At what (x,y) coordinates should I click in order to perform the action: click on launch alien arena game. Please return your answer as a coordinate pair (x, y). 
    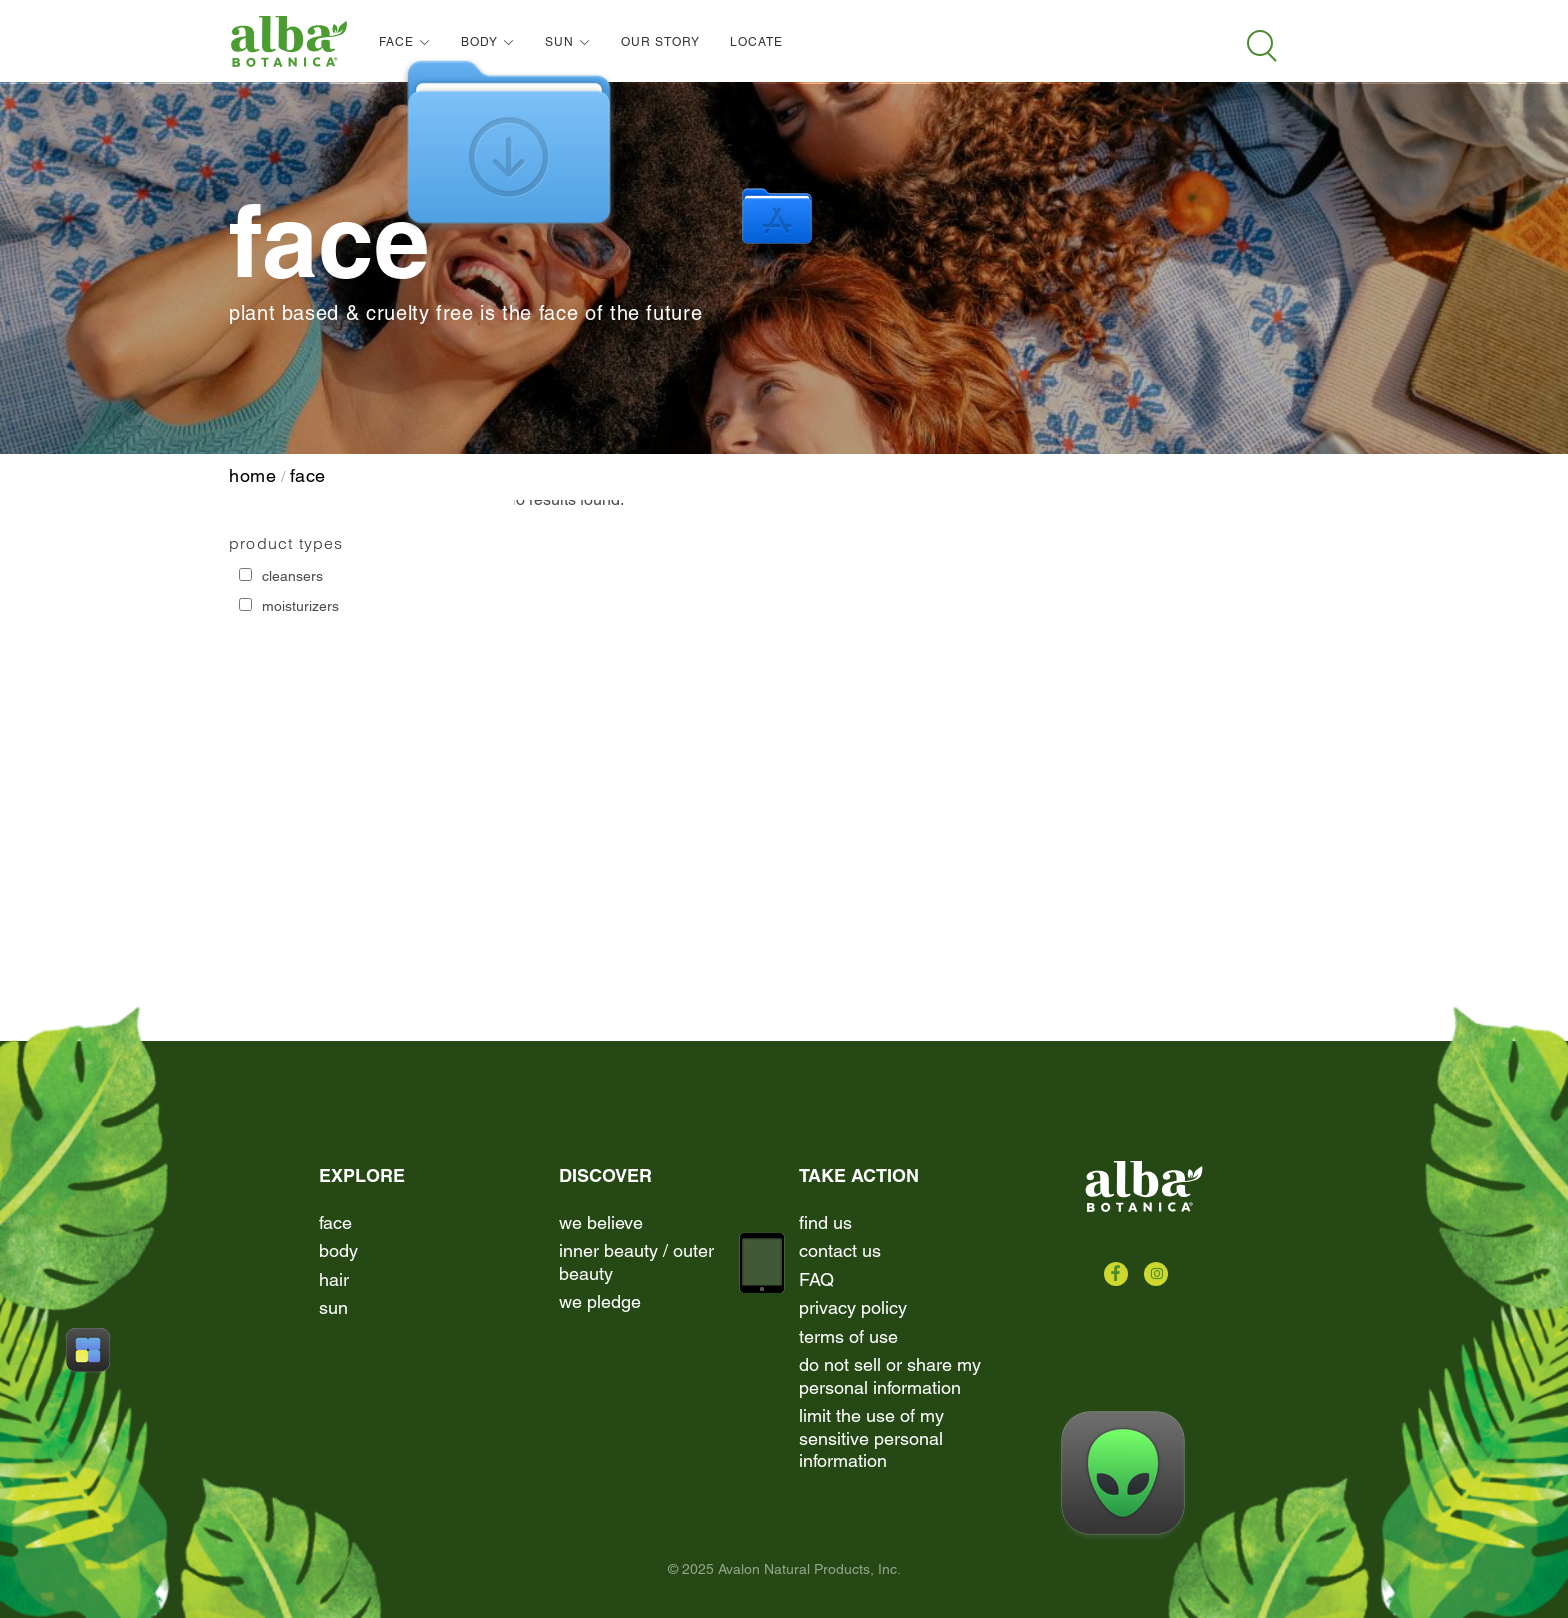
    Looking at the image, I should click on (1123, 1473).